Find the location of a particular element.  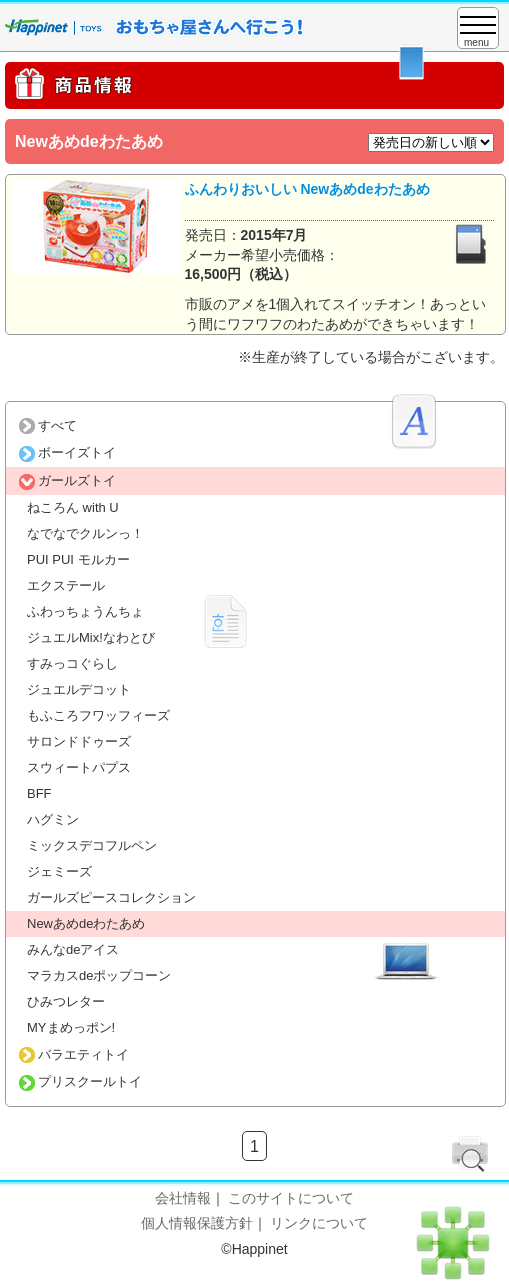

a TrueType font file is located at coordinates (414, 421).